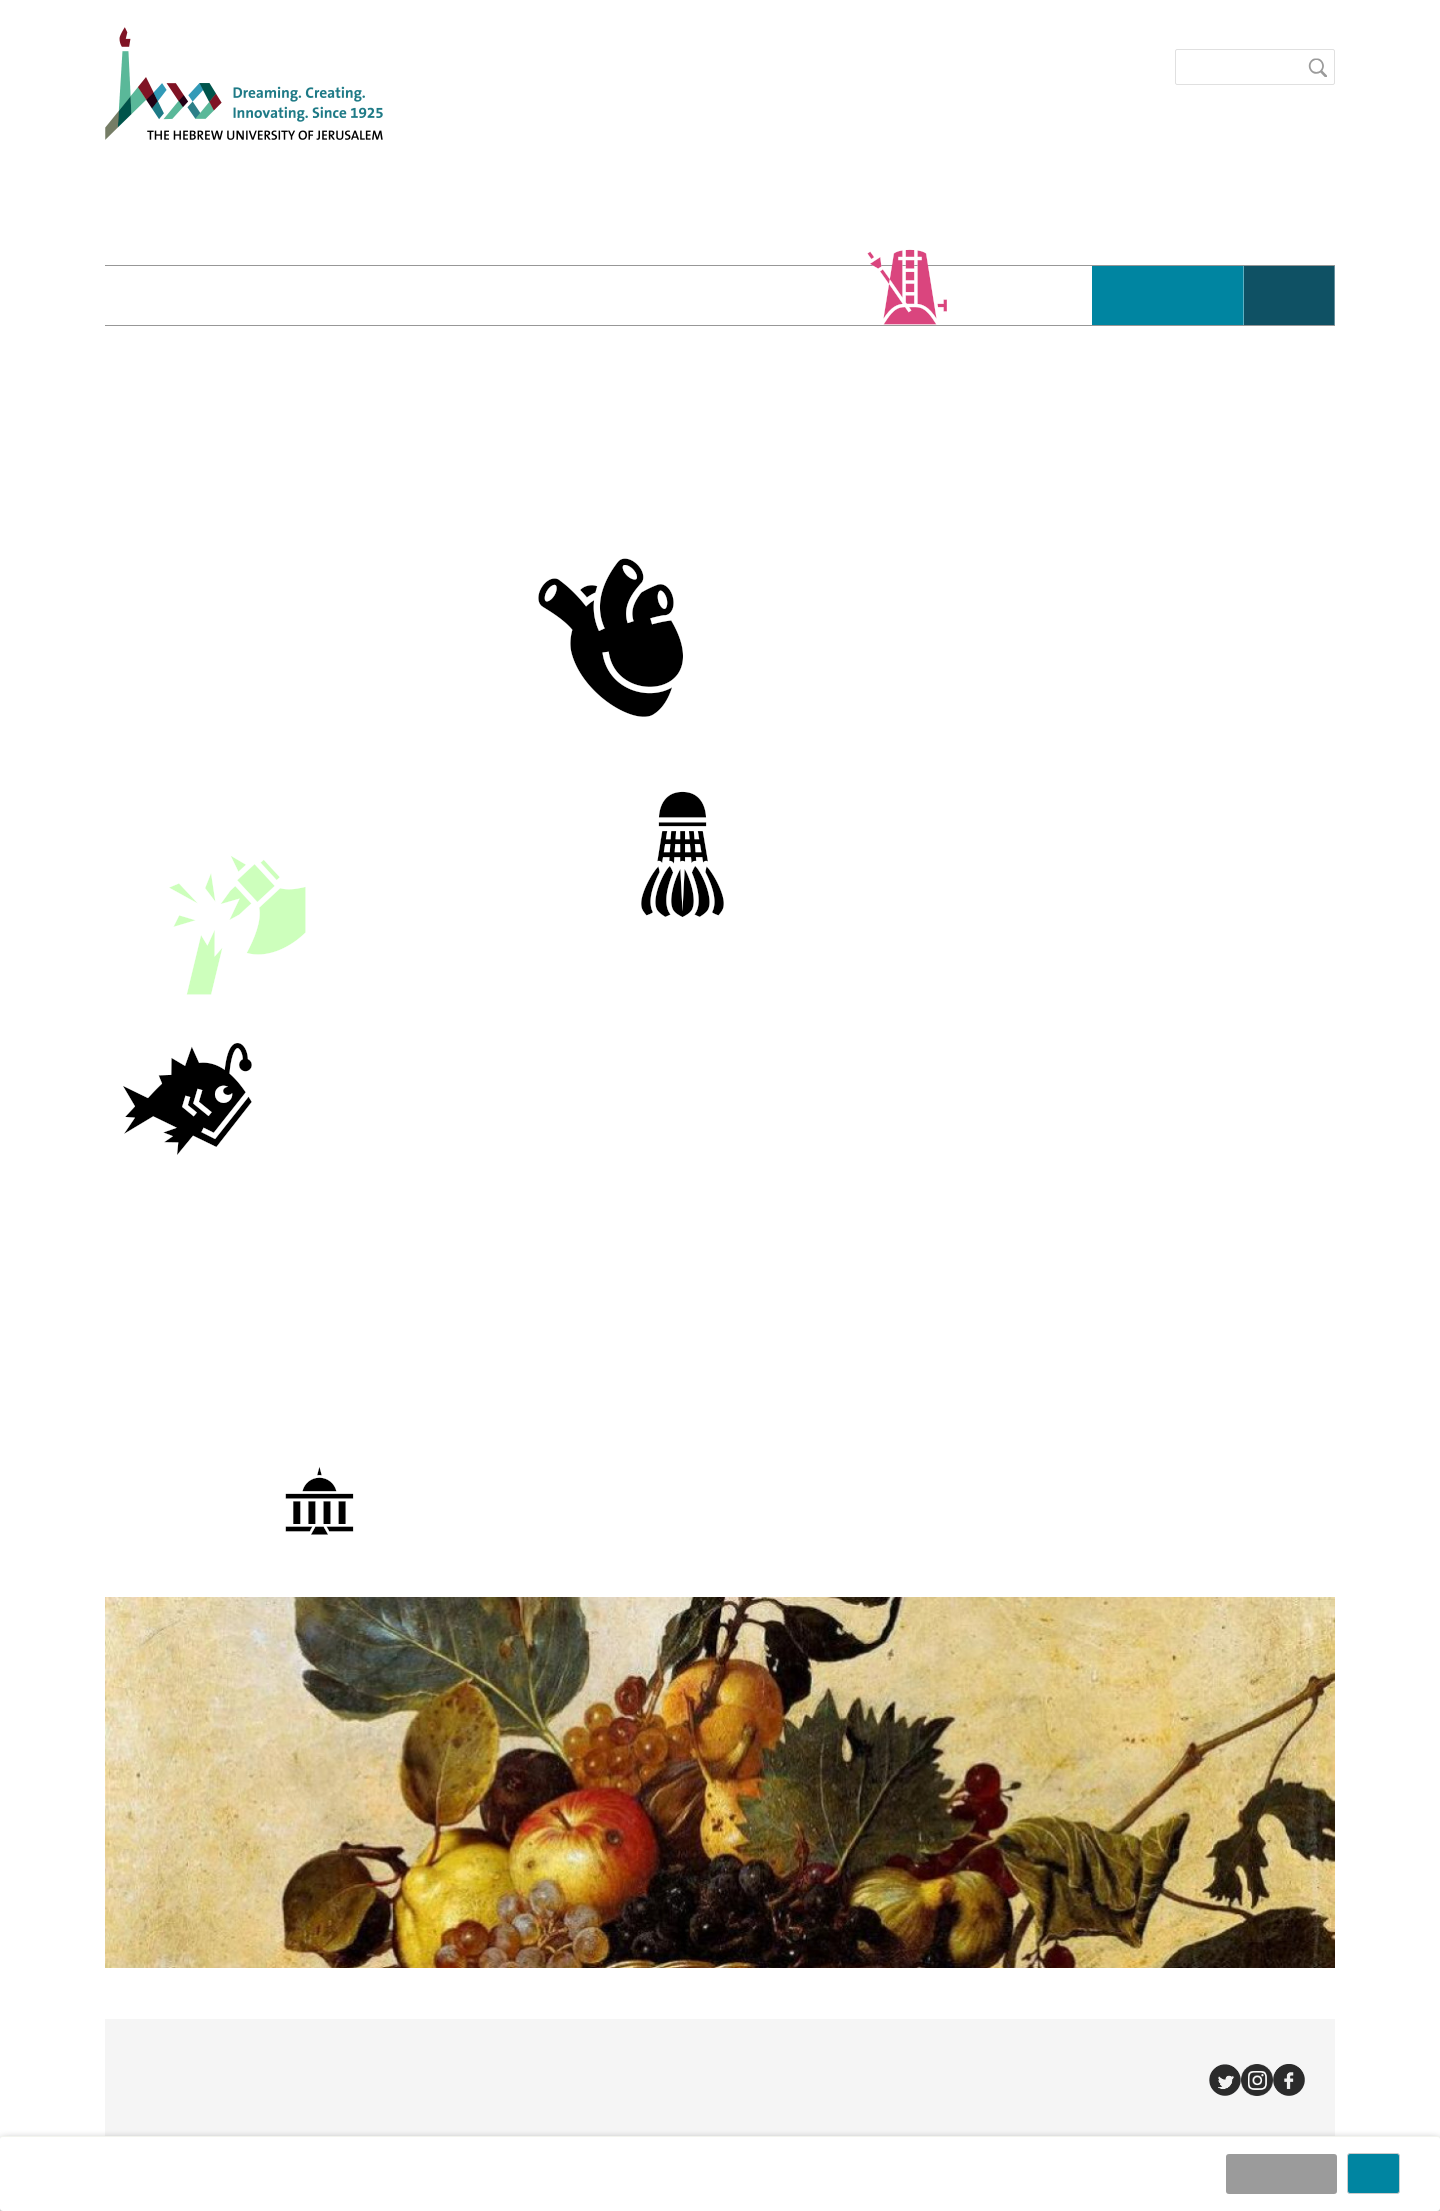 The width and height of the screenshot is (1440, 2211). Describe the element at coordinates (682, 854) in the screenshot. I see `access badminton game or activity` at that location.